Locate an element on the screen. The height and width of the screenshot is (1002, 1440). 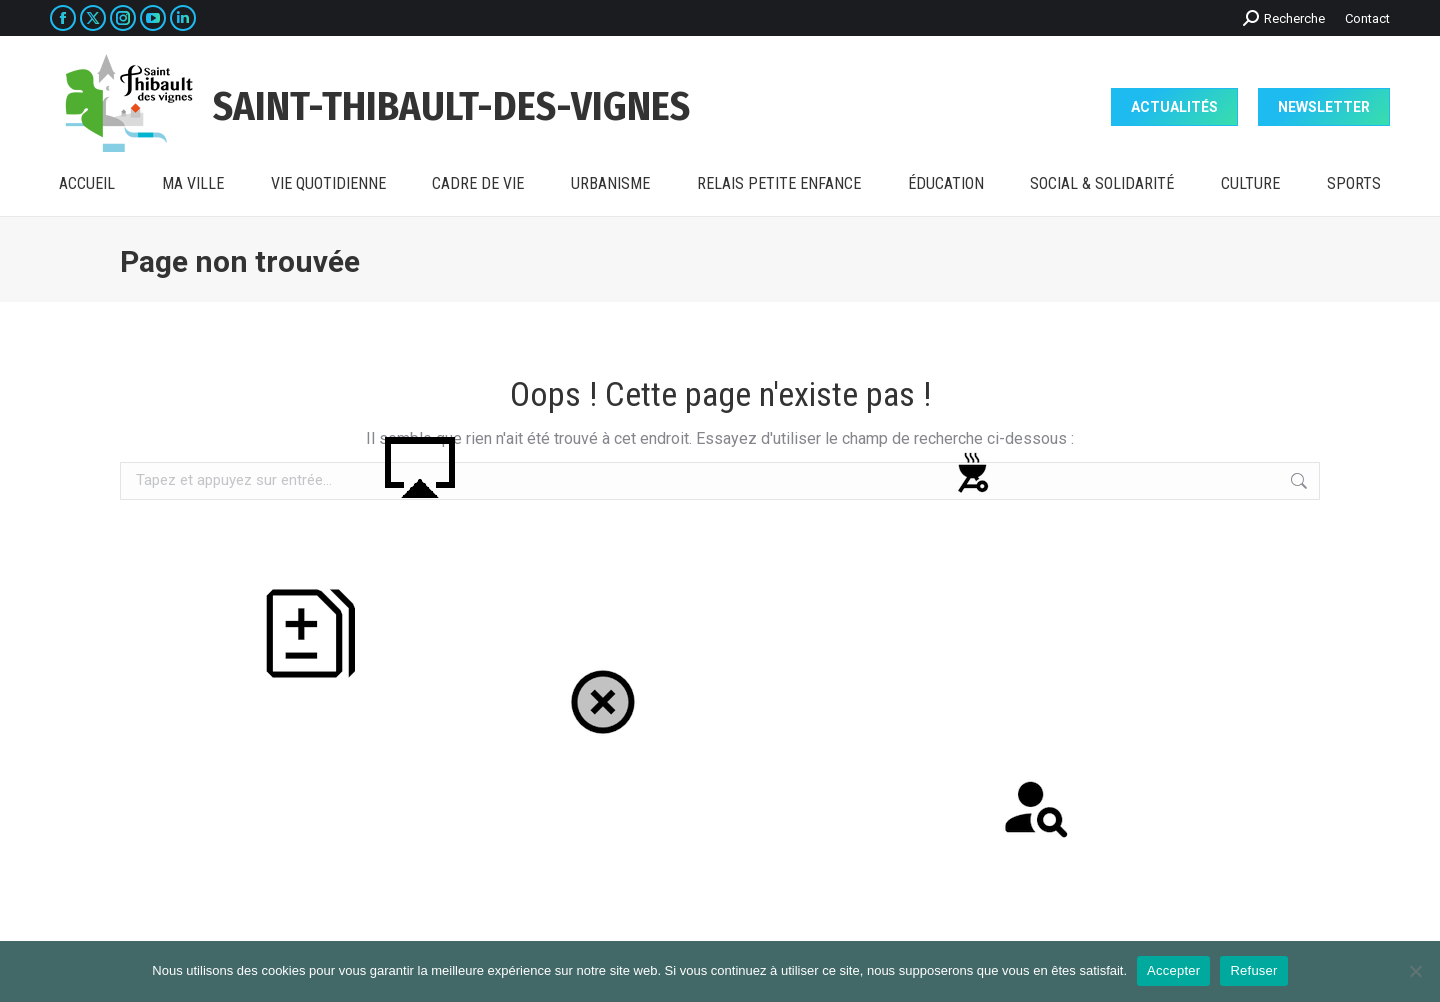
search for a person or contact is located at coordinates (1037, 807).